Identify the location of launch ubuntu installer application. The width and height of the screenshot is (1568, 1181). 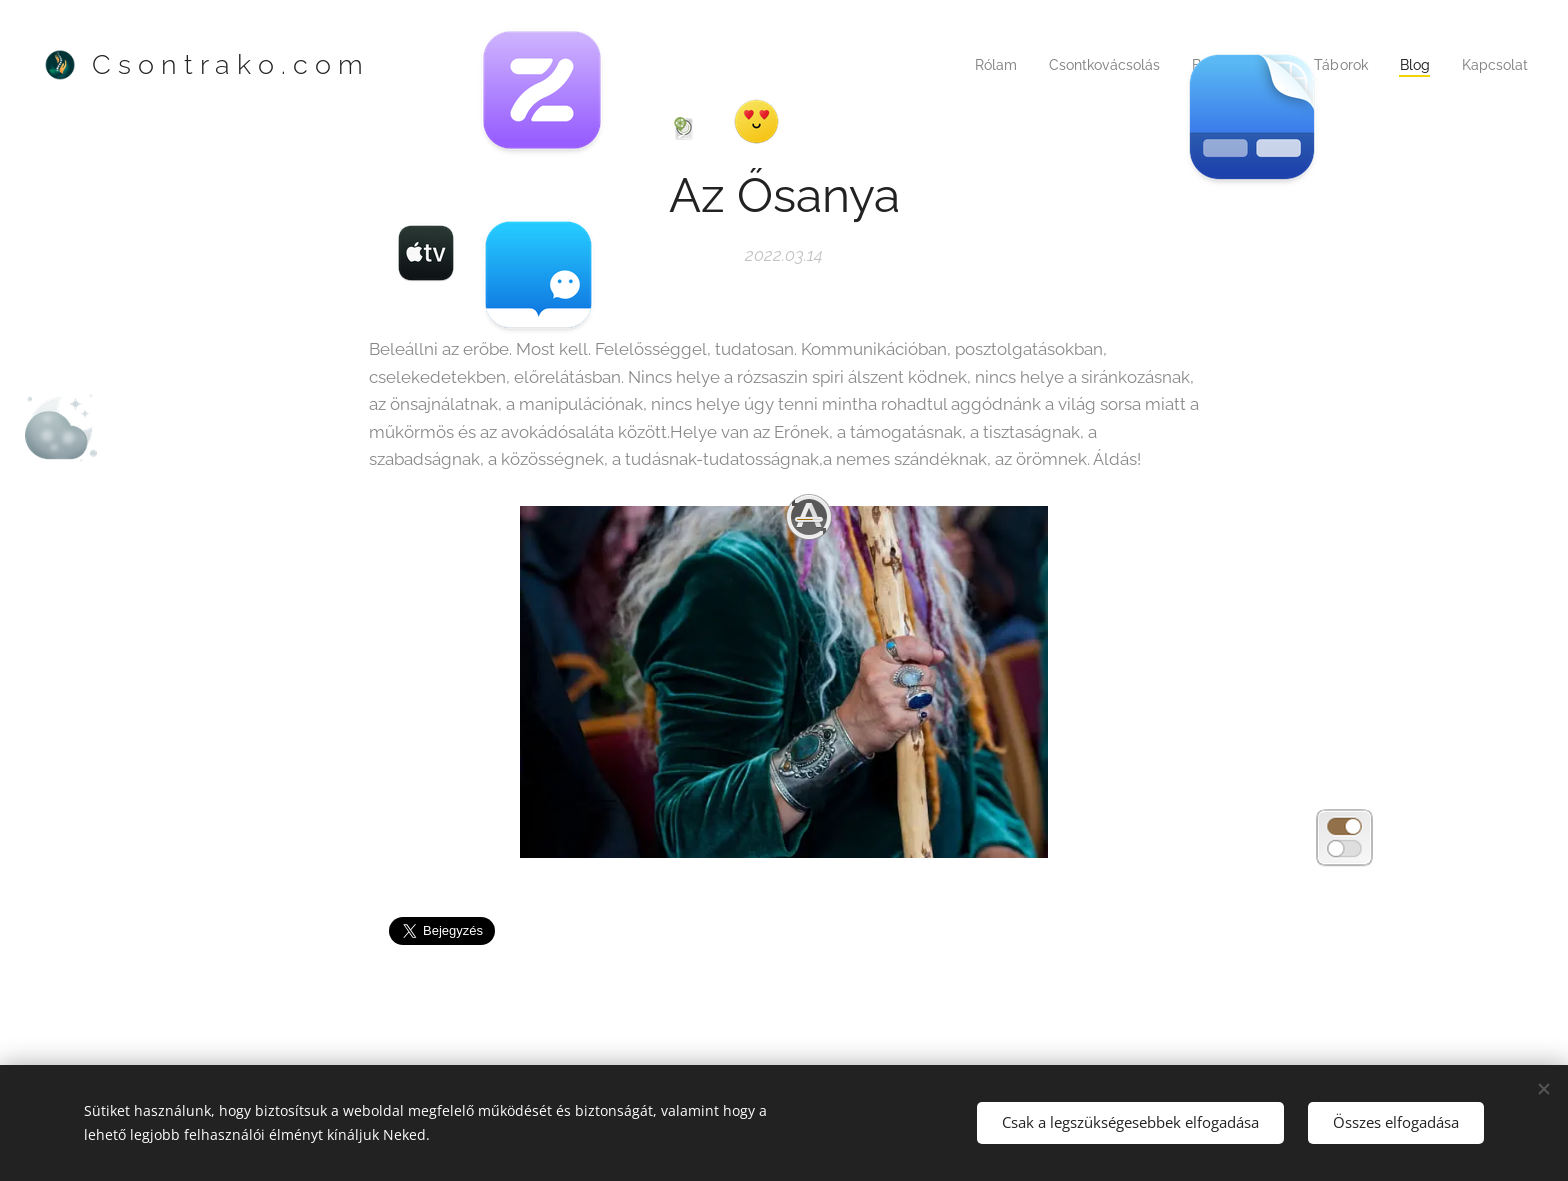
(684, 129).